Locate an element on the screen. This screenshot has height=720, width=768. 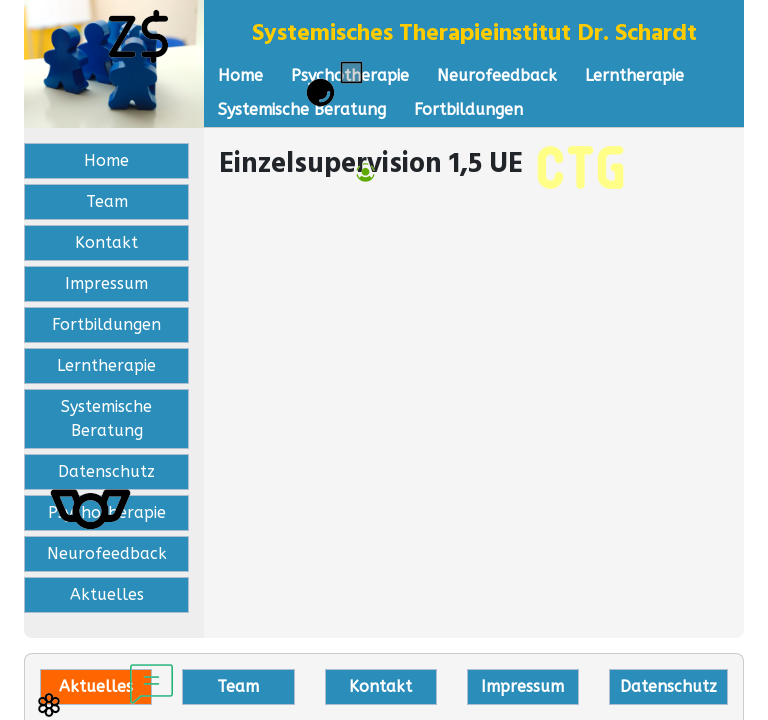
apply inner shadow effect to bottom-right corner is located at coordinates (320, 92).